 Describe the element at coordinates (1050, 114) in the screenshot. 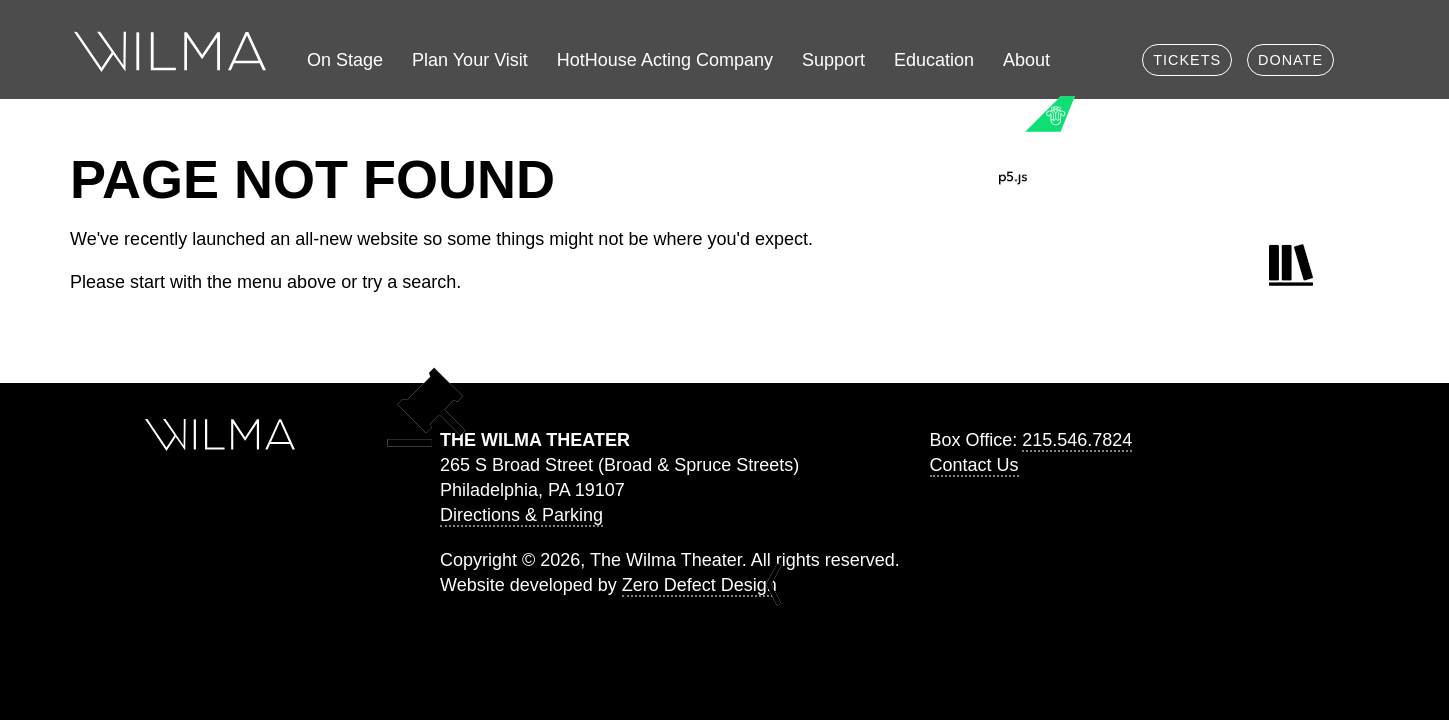

I see `China Southern Airlines logo` at that location.